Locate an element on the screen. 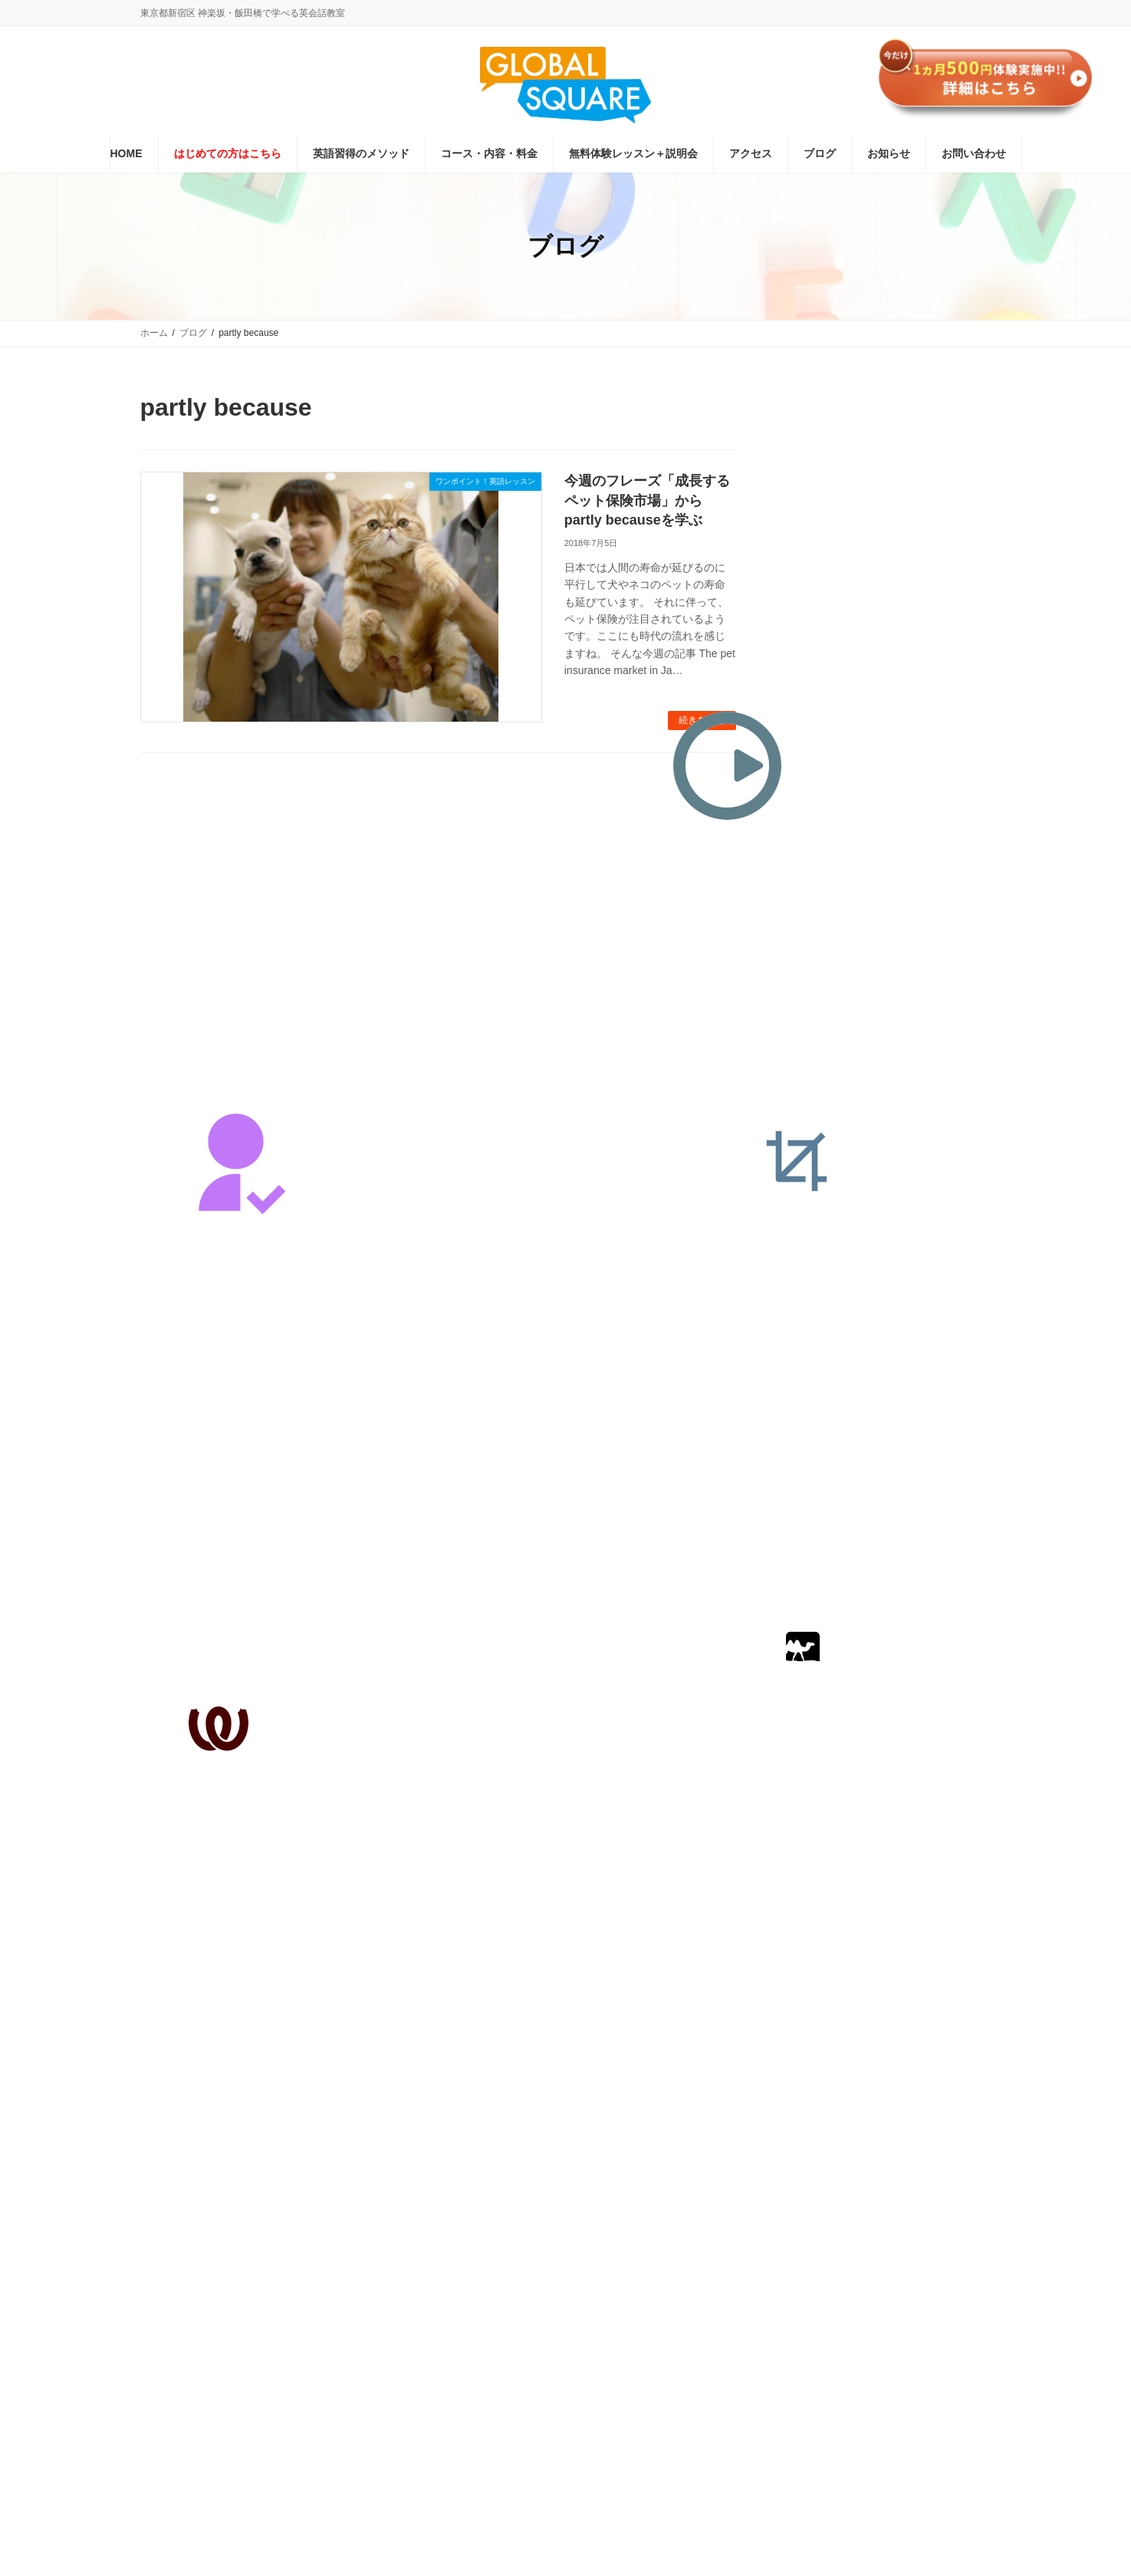 The height and width of the screenshot is (2576, 1131). crop an image or photo is located at coordinates (797, 1161).